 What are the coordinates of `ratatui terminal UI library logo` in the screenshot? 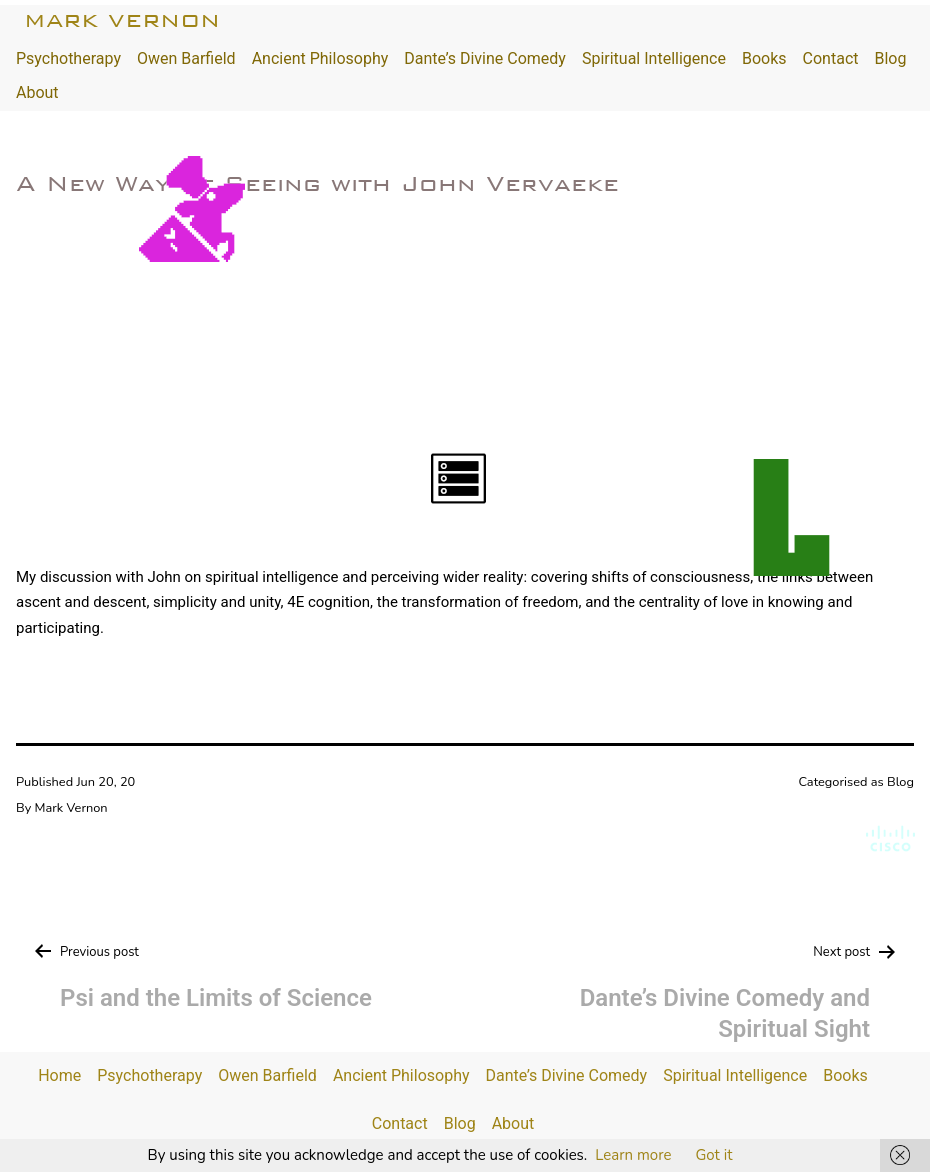 It's located at (192, 209).